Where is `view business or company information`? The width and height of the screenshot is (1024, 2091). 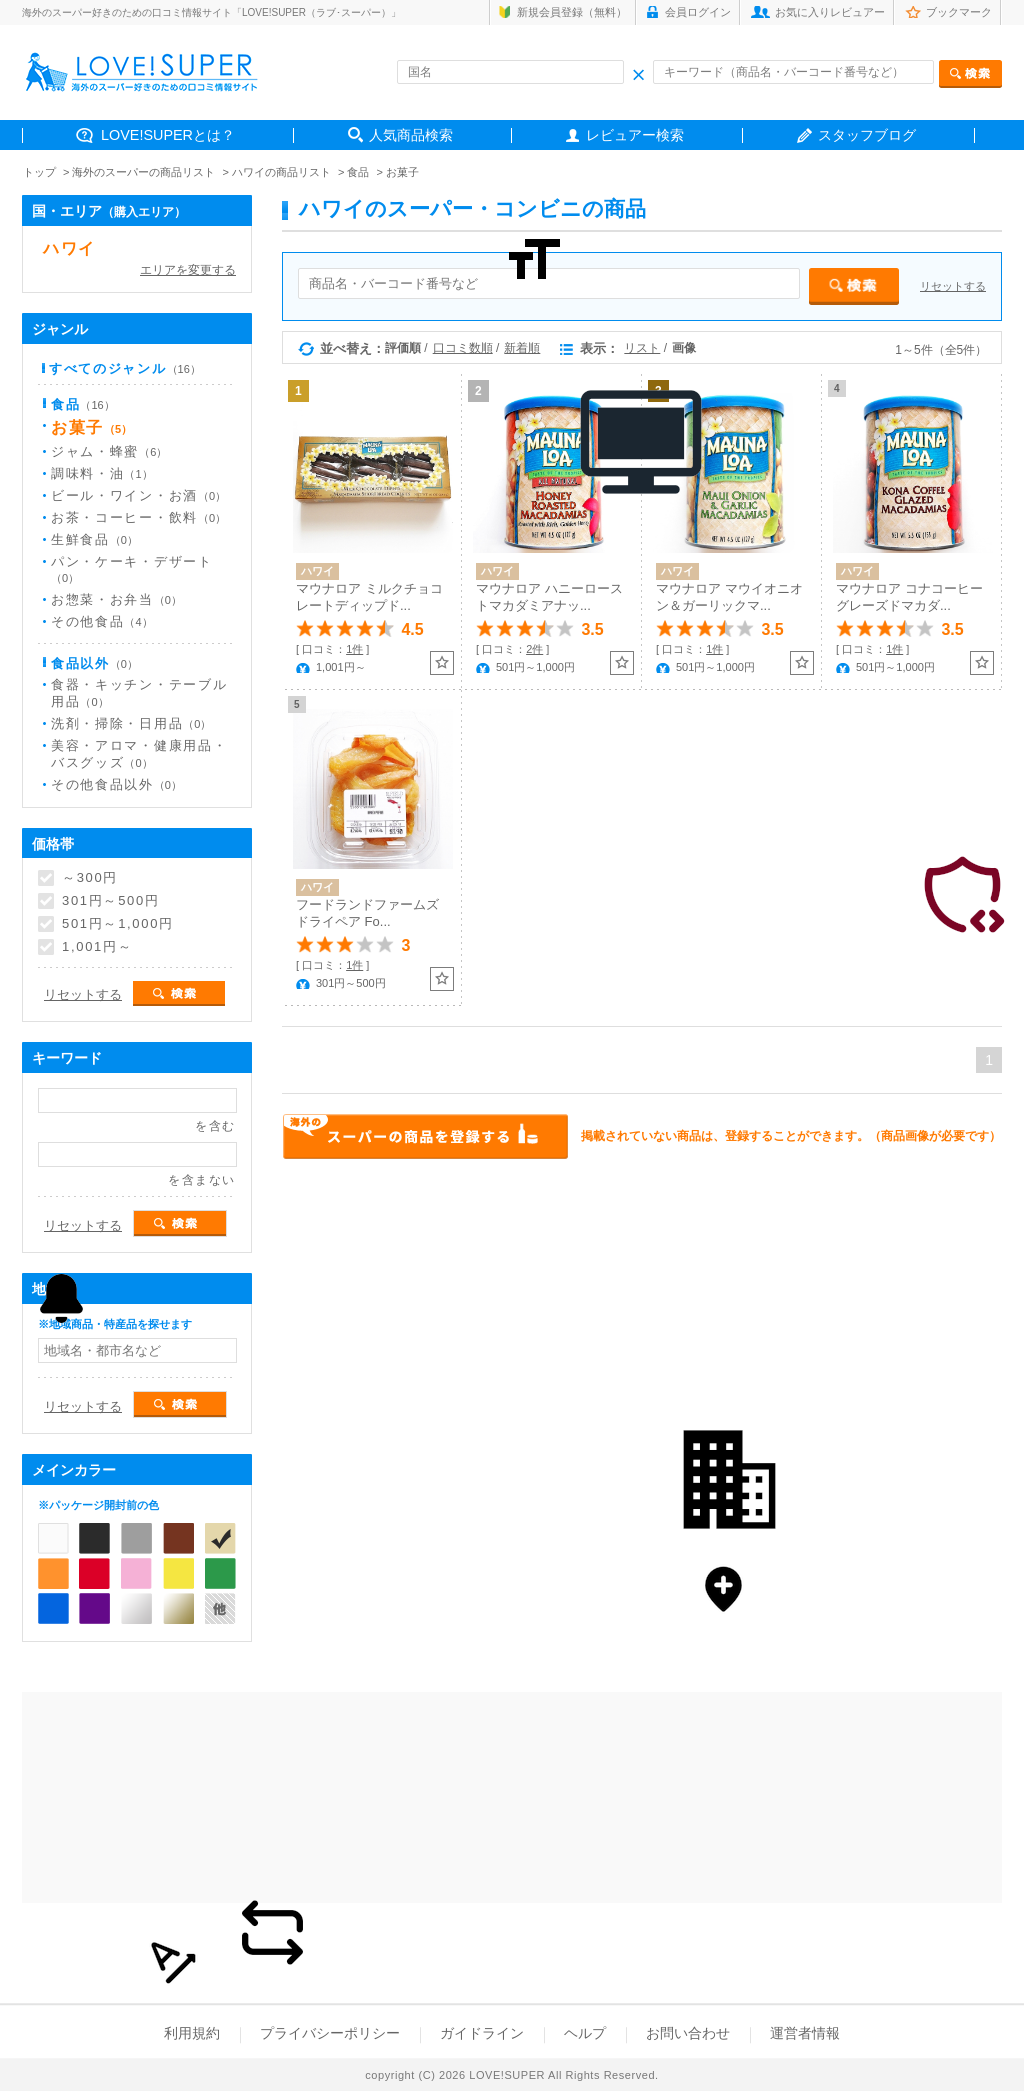
view business or company information is located at coordinates (729, 1479).